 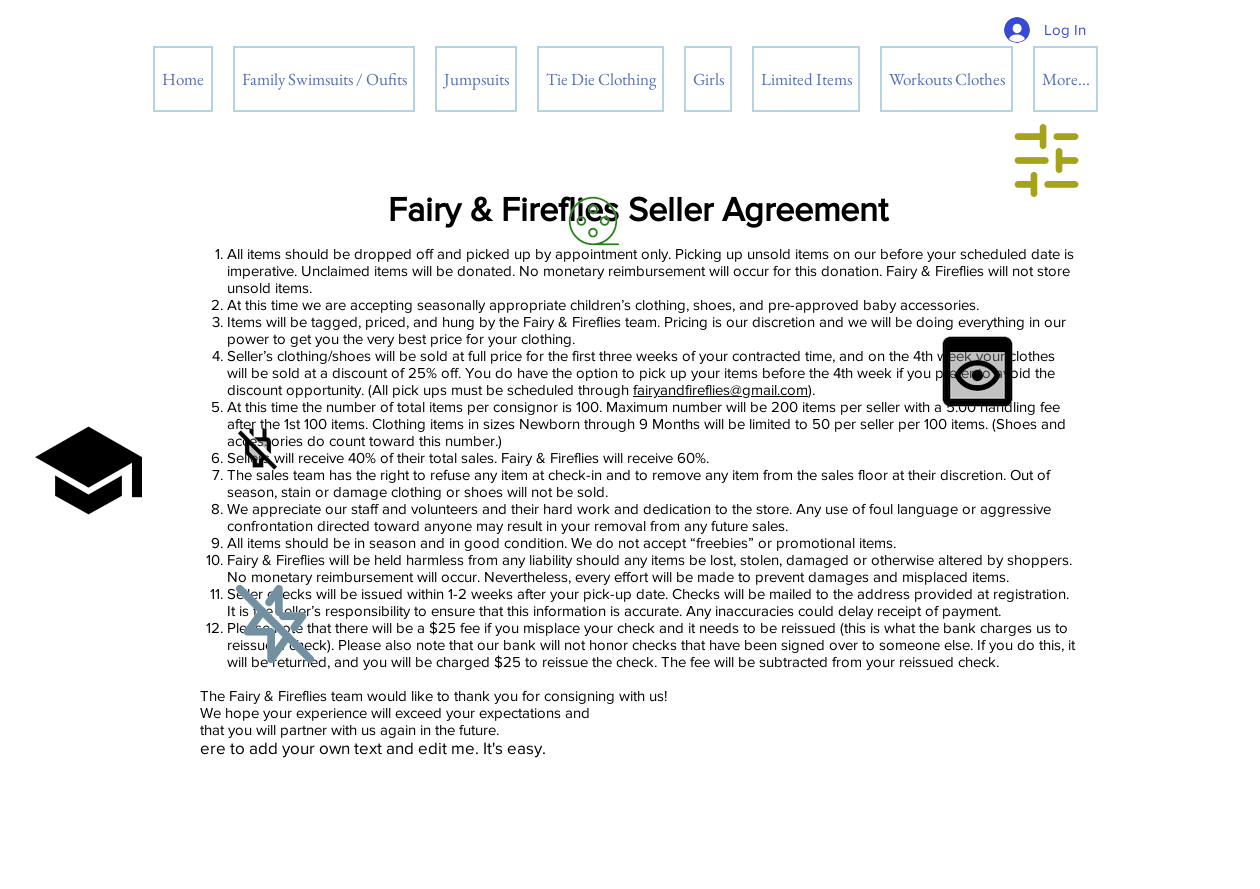 What do you see at coordinates (275, 624) in the screenshot?
I see `disable flash mode` at bounding box center [275, 624].